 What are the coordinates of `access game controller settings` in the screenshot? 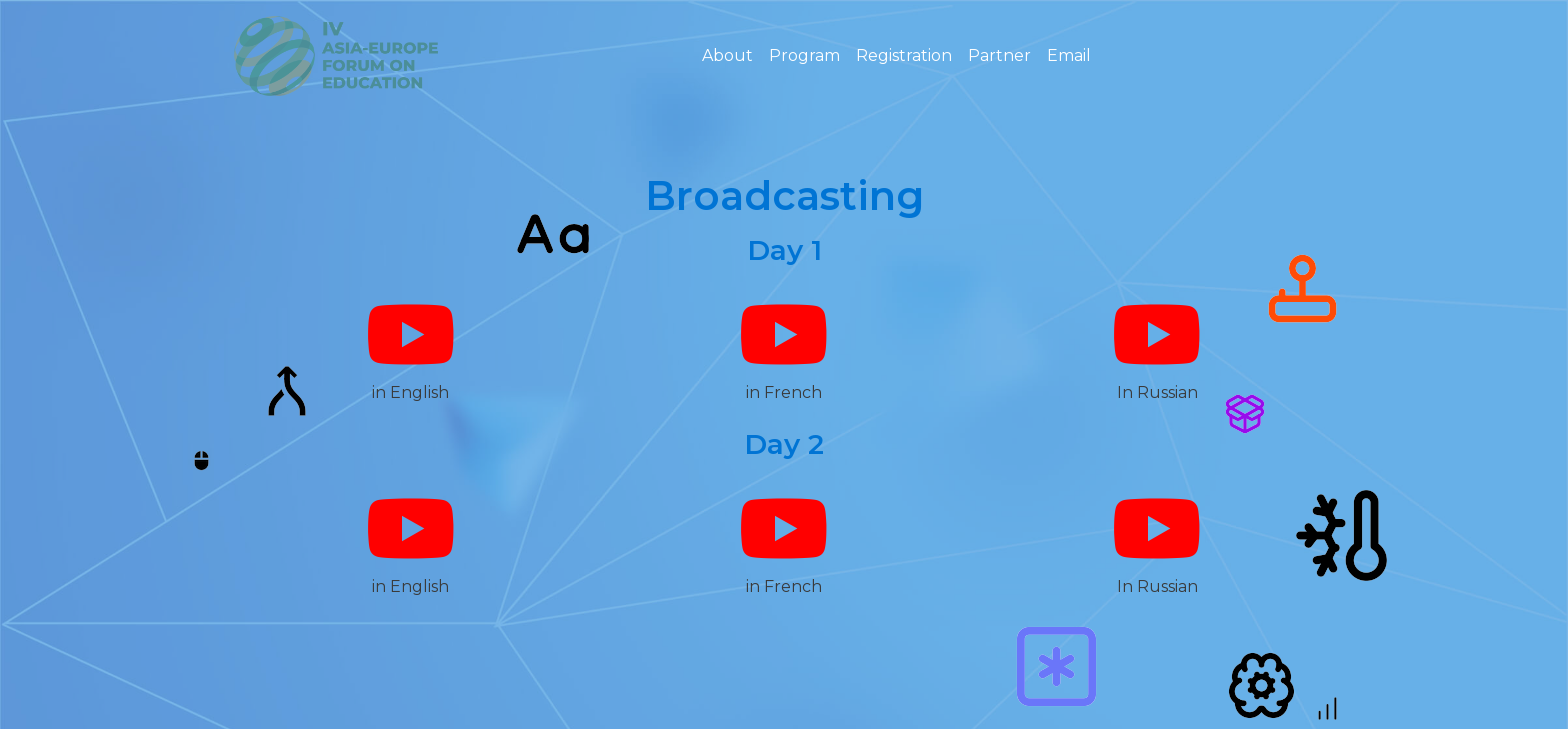 It's located at (1302, 288).